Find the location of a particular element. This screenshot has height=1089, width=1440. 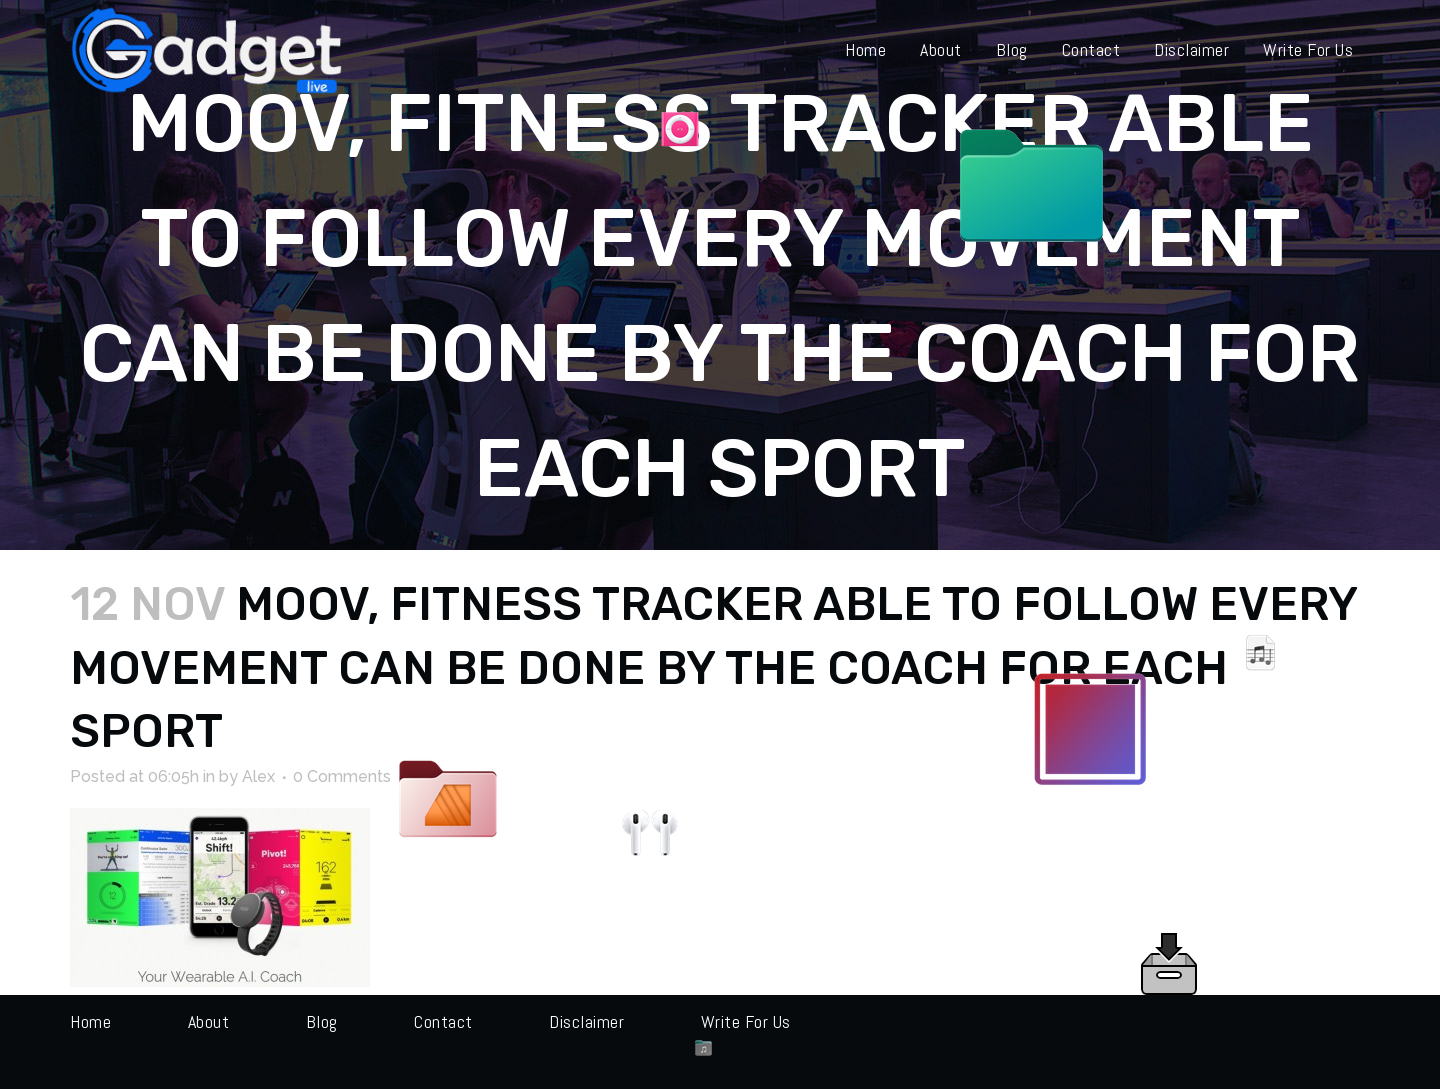

an iMelody audio file is located at coordinates (1260, 652).